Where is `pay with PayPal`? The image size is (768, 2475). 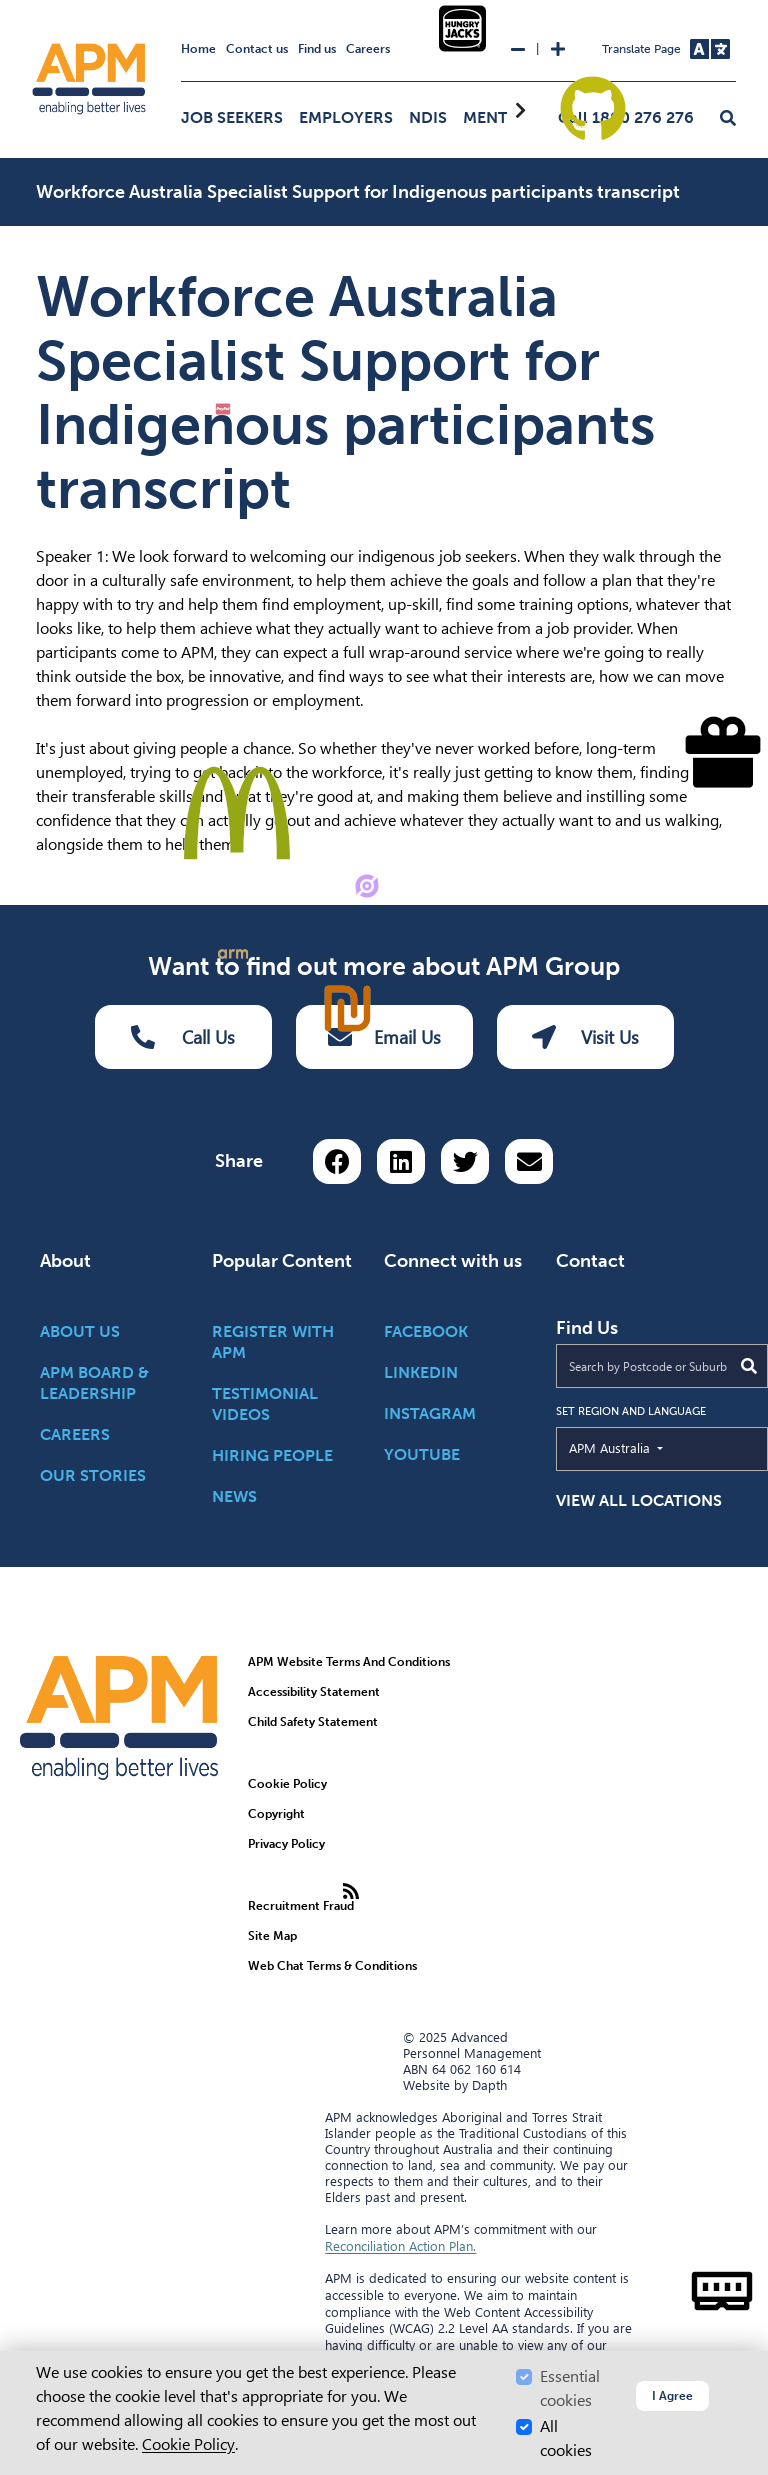 pay with PayPal is located at coordinates (223, 409).